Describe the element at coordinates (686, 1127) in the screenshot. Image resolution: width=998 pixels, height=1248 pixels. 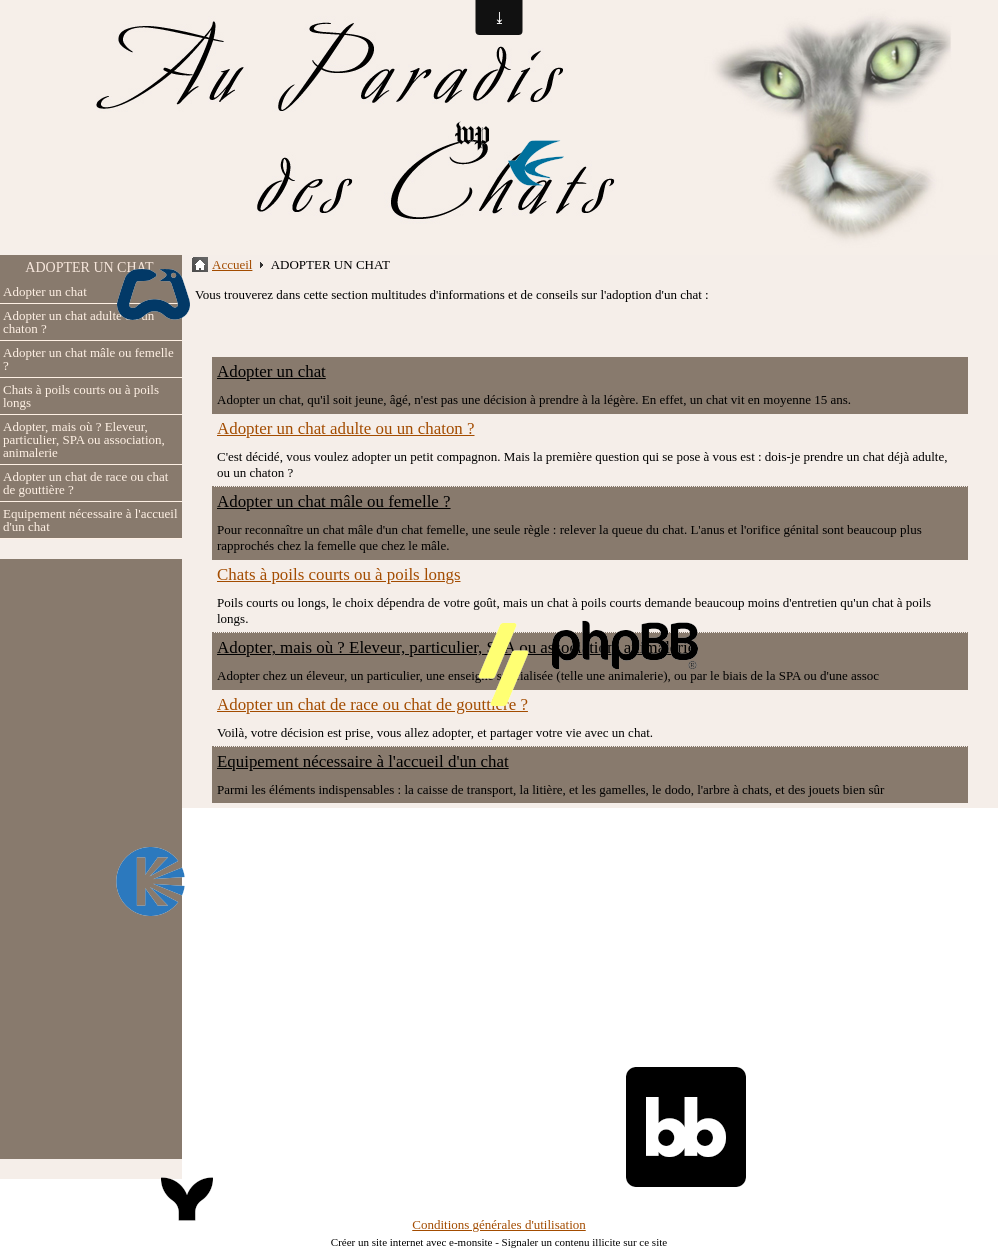
I see `budibase app or service logo` at that location.